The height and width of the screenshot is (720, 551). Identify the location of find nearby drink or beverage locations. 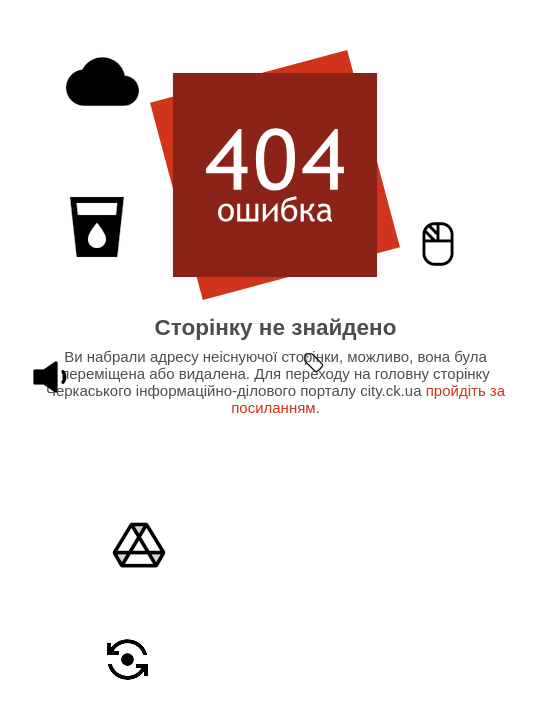
(97, 227).